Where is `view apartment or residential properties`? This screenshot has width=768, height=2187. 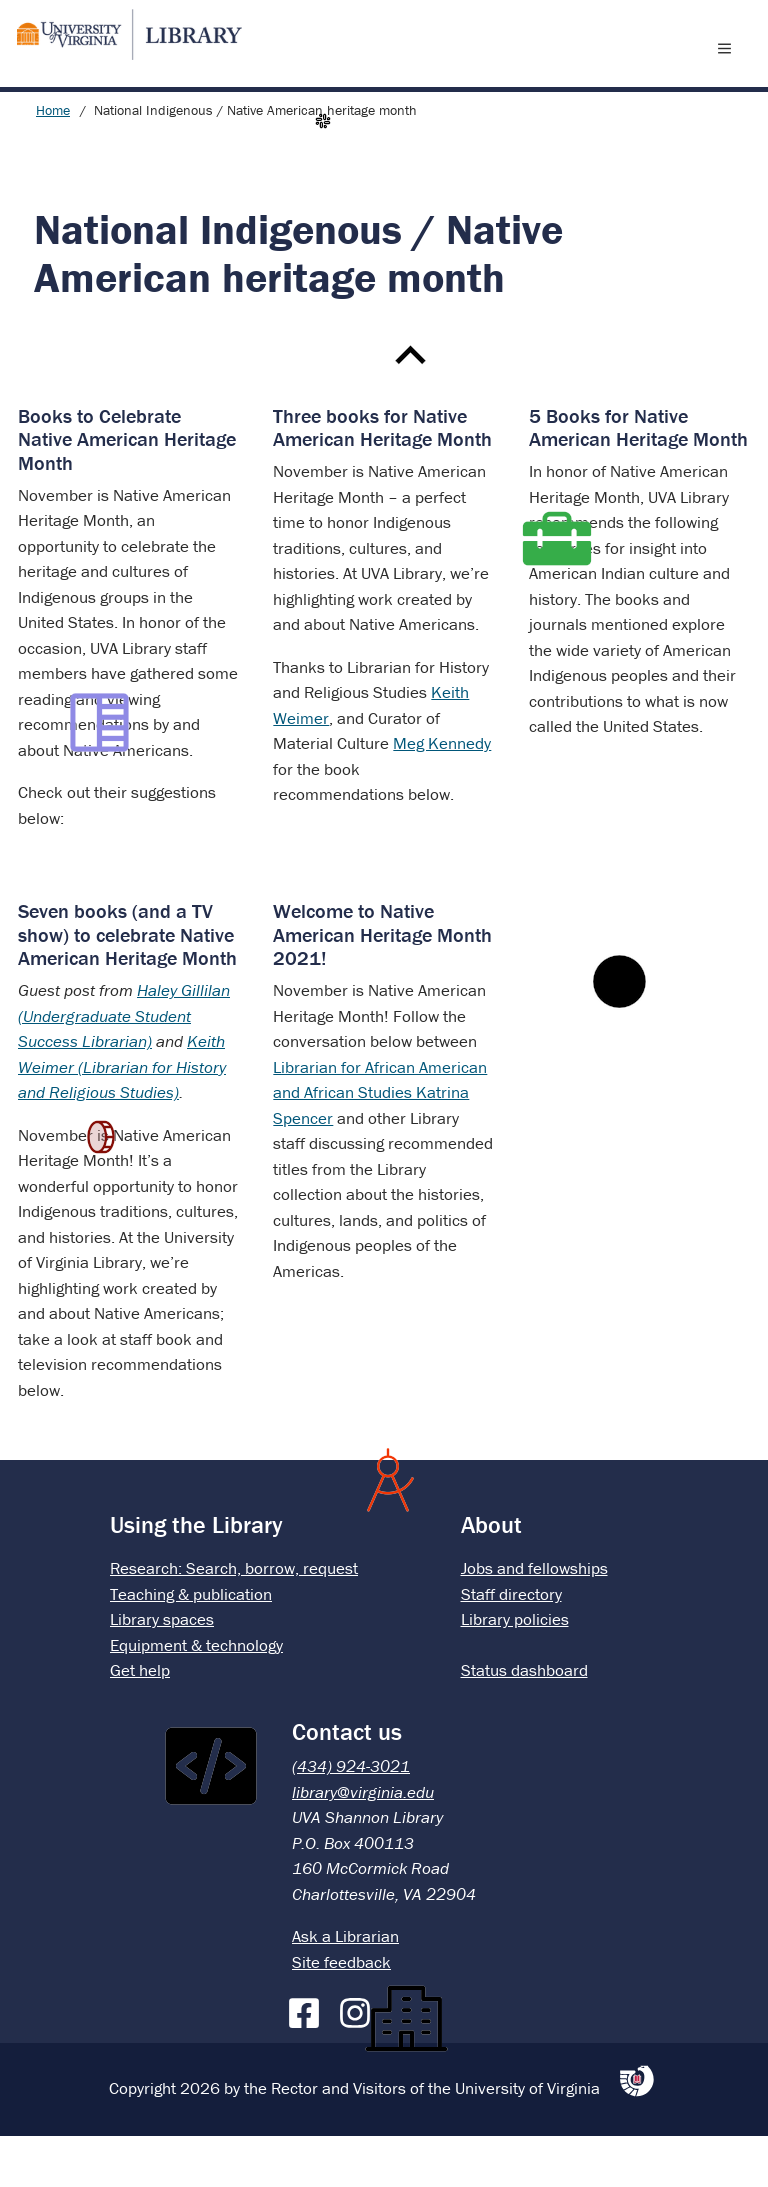 view apartment or residential properties is located at coordinates (406, 2018).